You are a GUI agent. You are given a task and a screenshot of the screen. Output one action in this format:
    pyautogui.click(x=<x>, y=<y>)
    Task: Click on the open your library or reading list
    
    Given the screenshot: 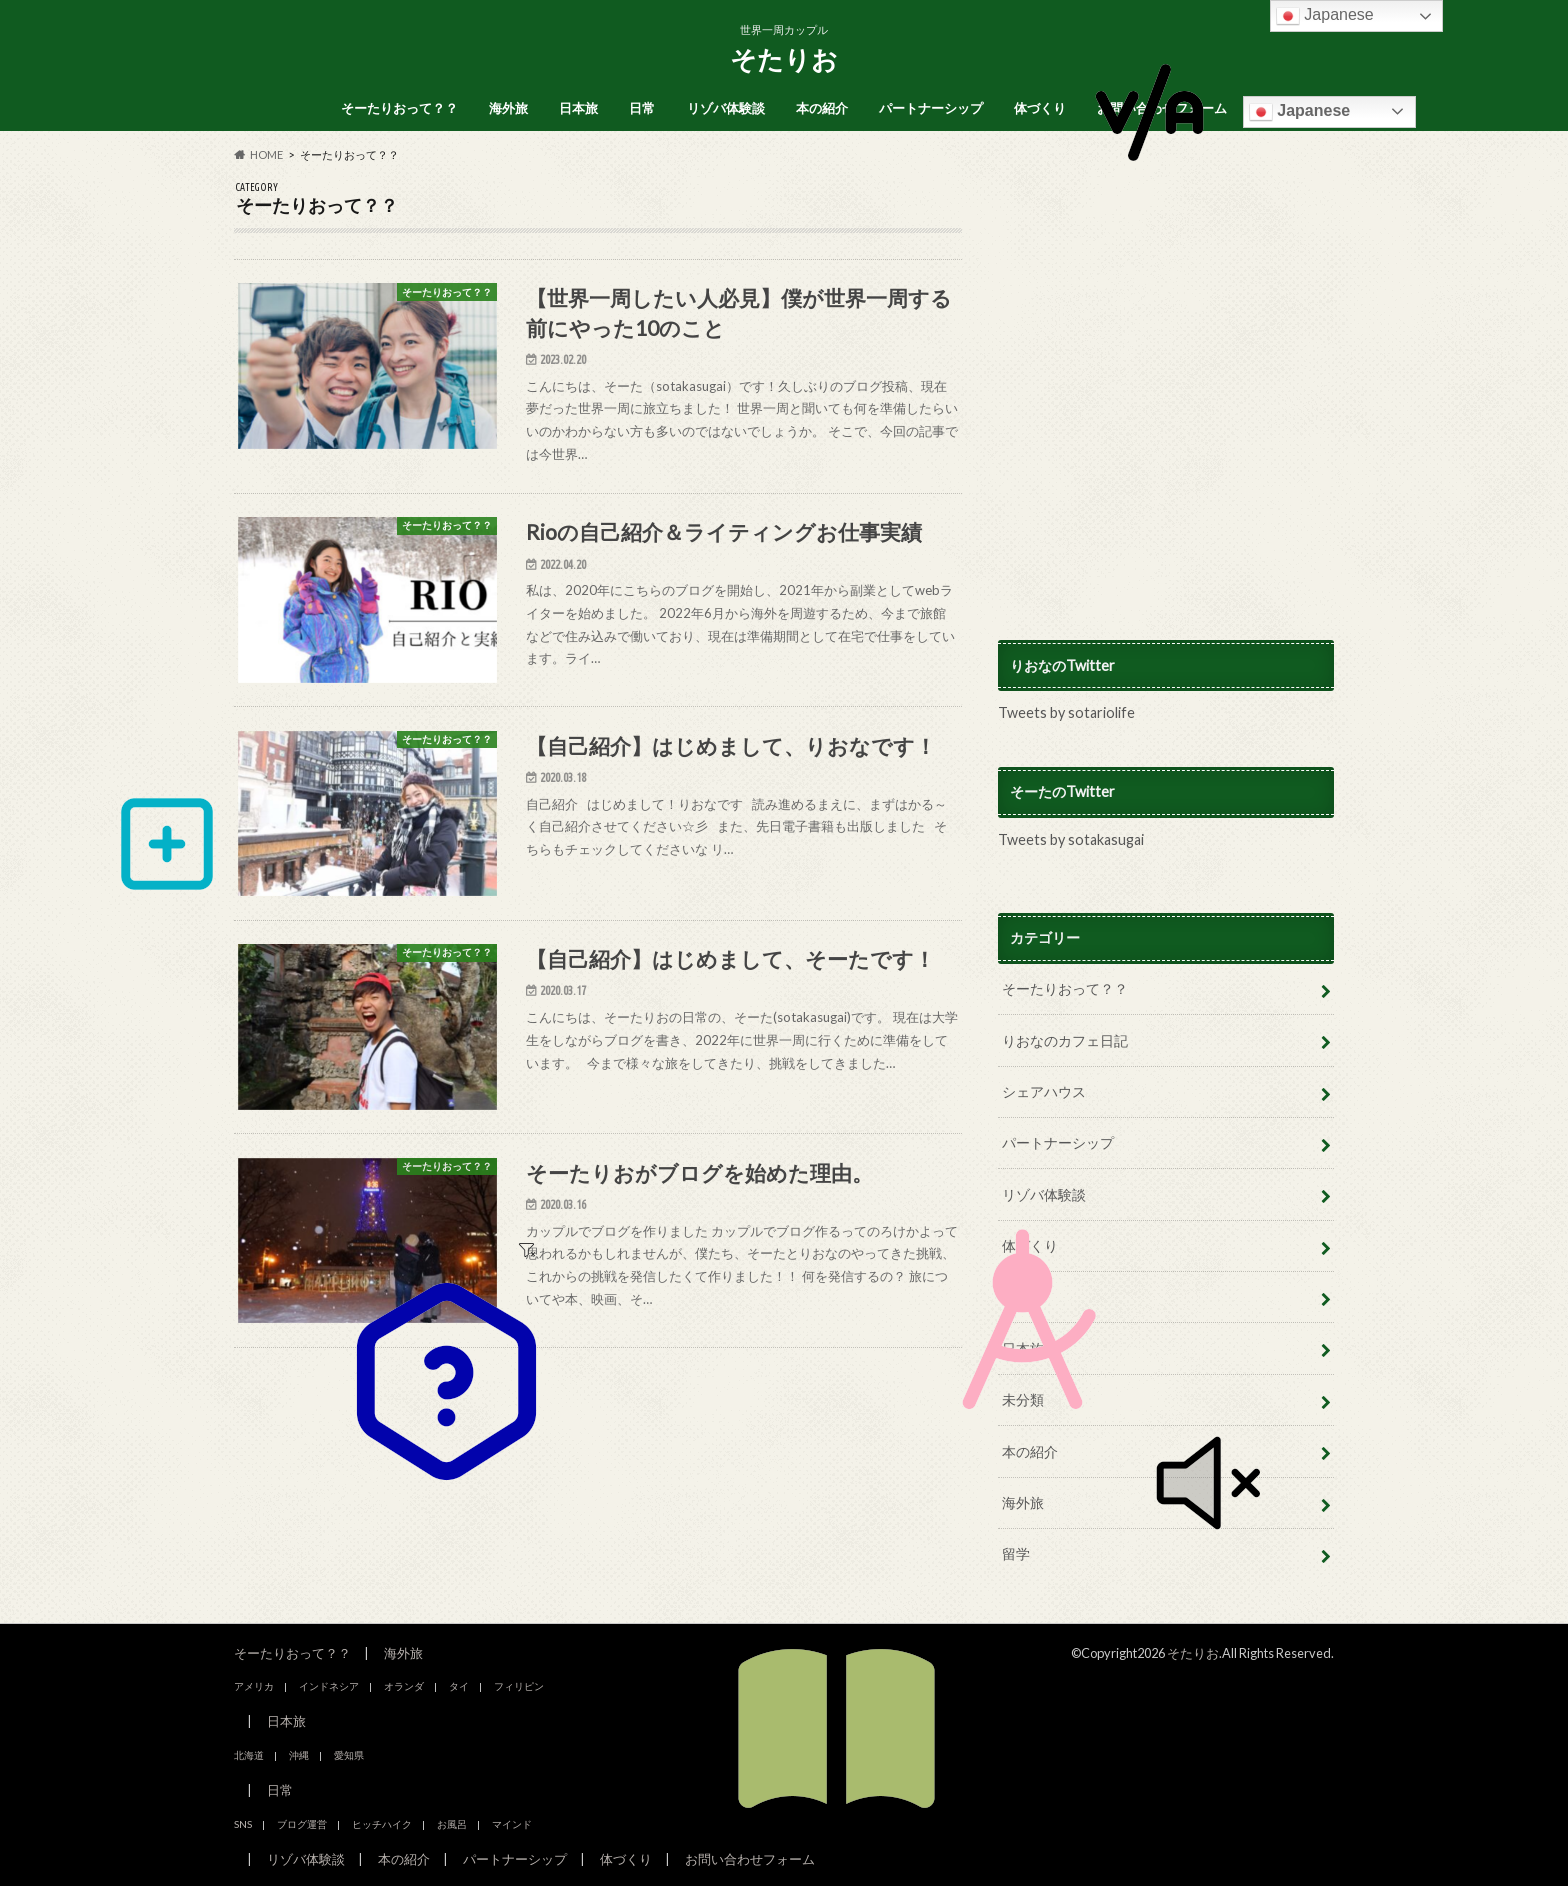 What is the action you would take?
    pyautogui.click(x=836, y=1729)
    